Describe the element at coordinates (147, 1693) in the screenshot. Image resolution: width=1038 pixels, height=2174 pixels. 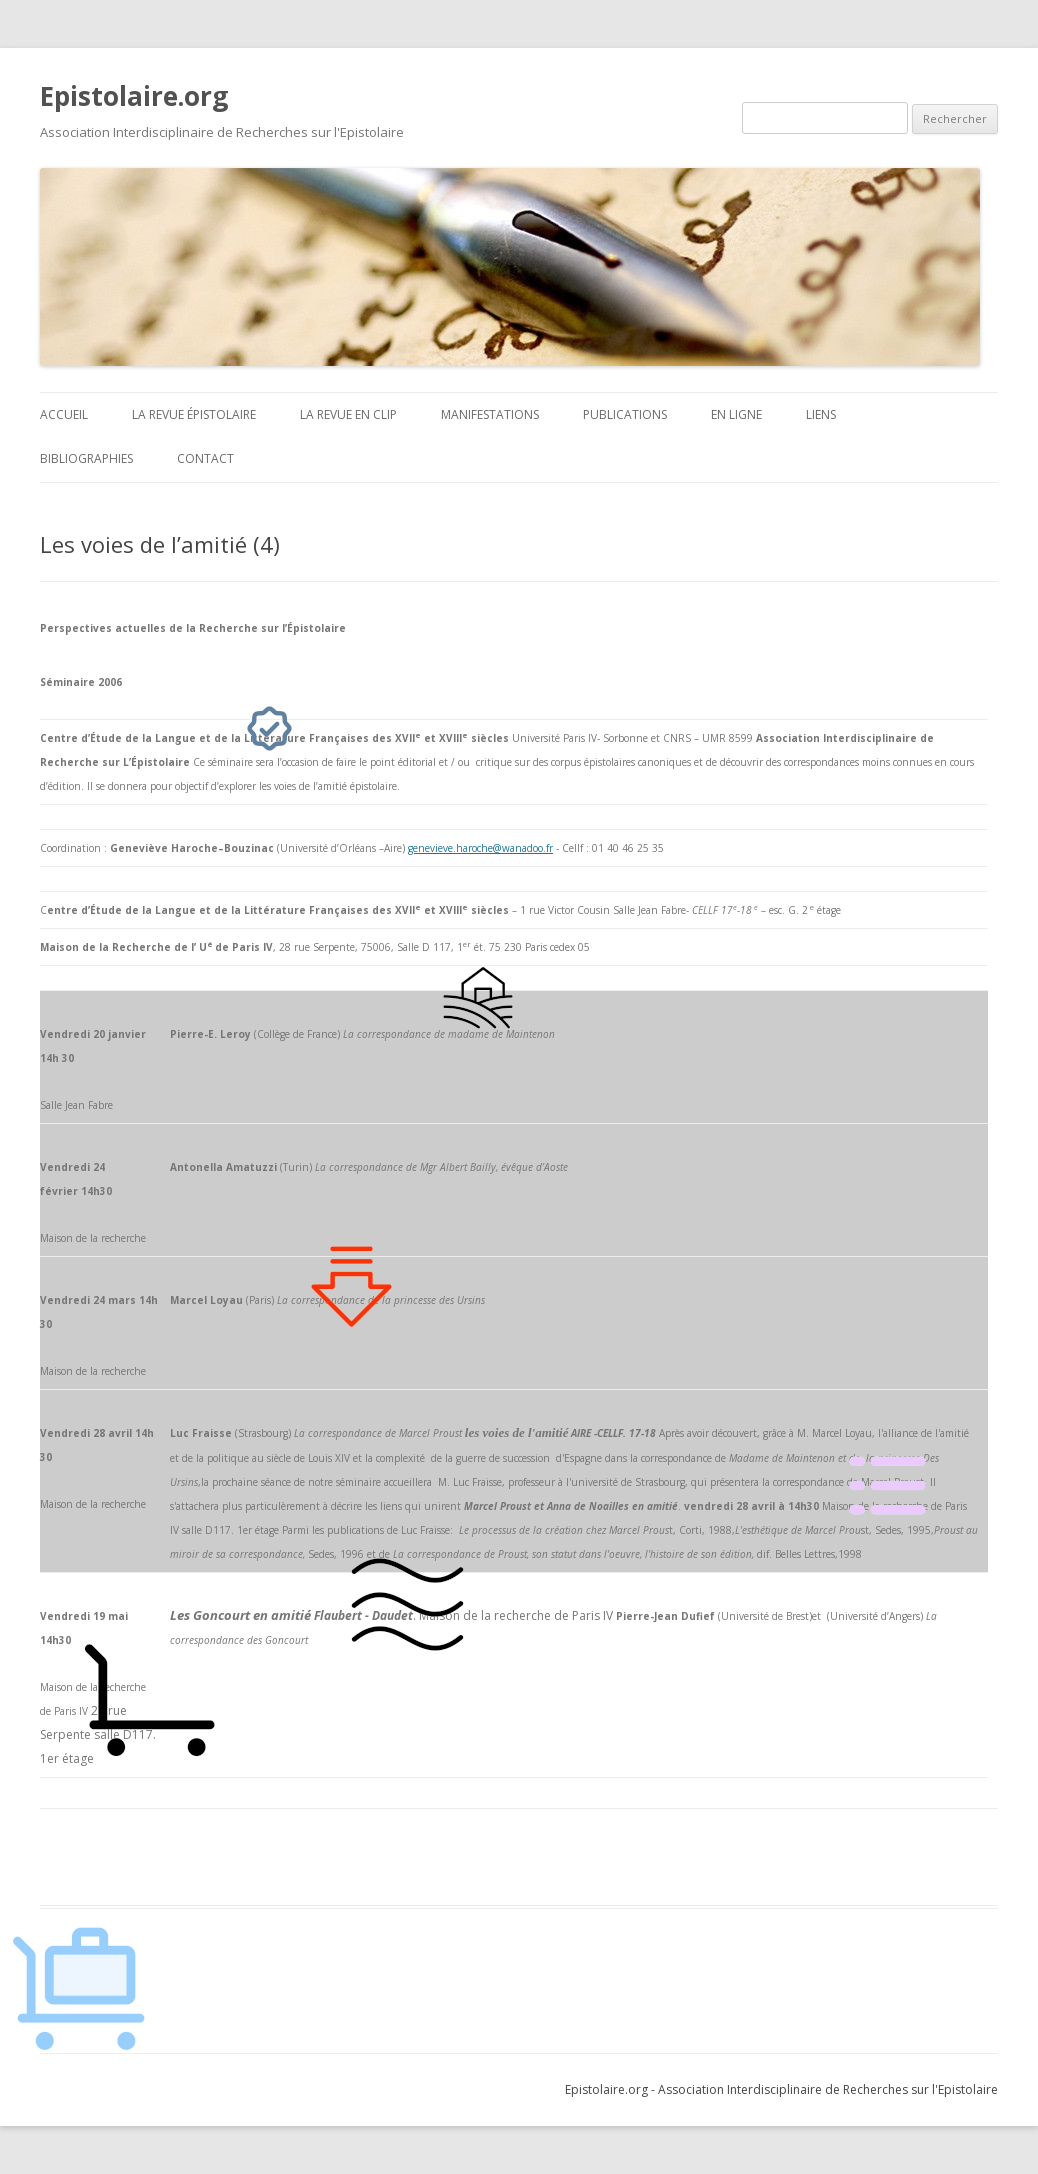
I see `view shopping cart` at that location.